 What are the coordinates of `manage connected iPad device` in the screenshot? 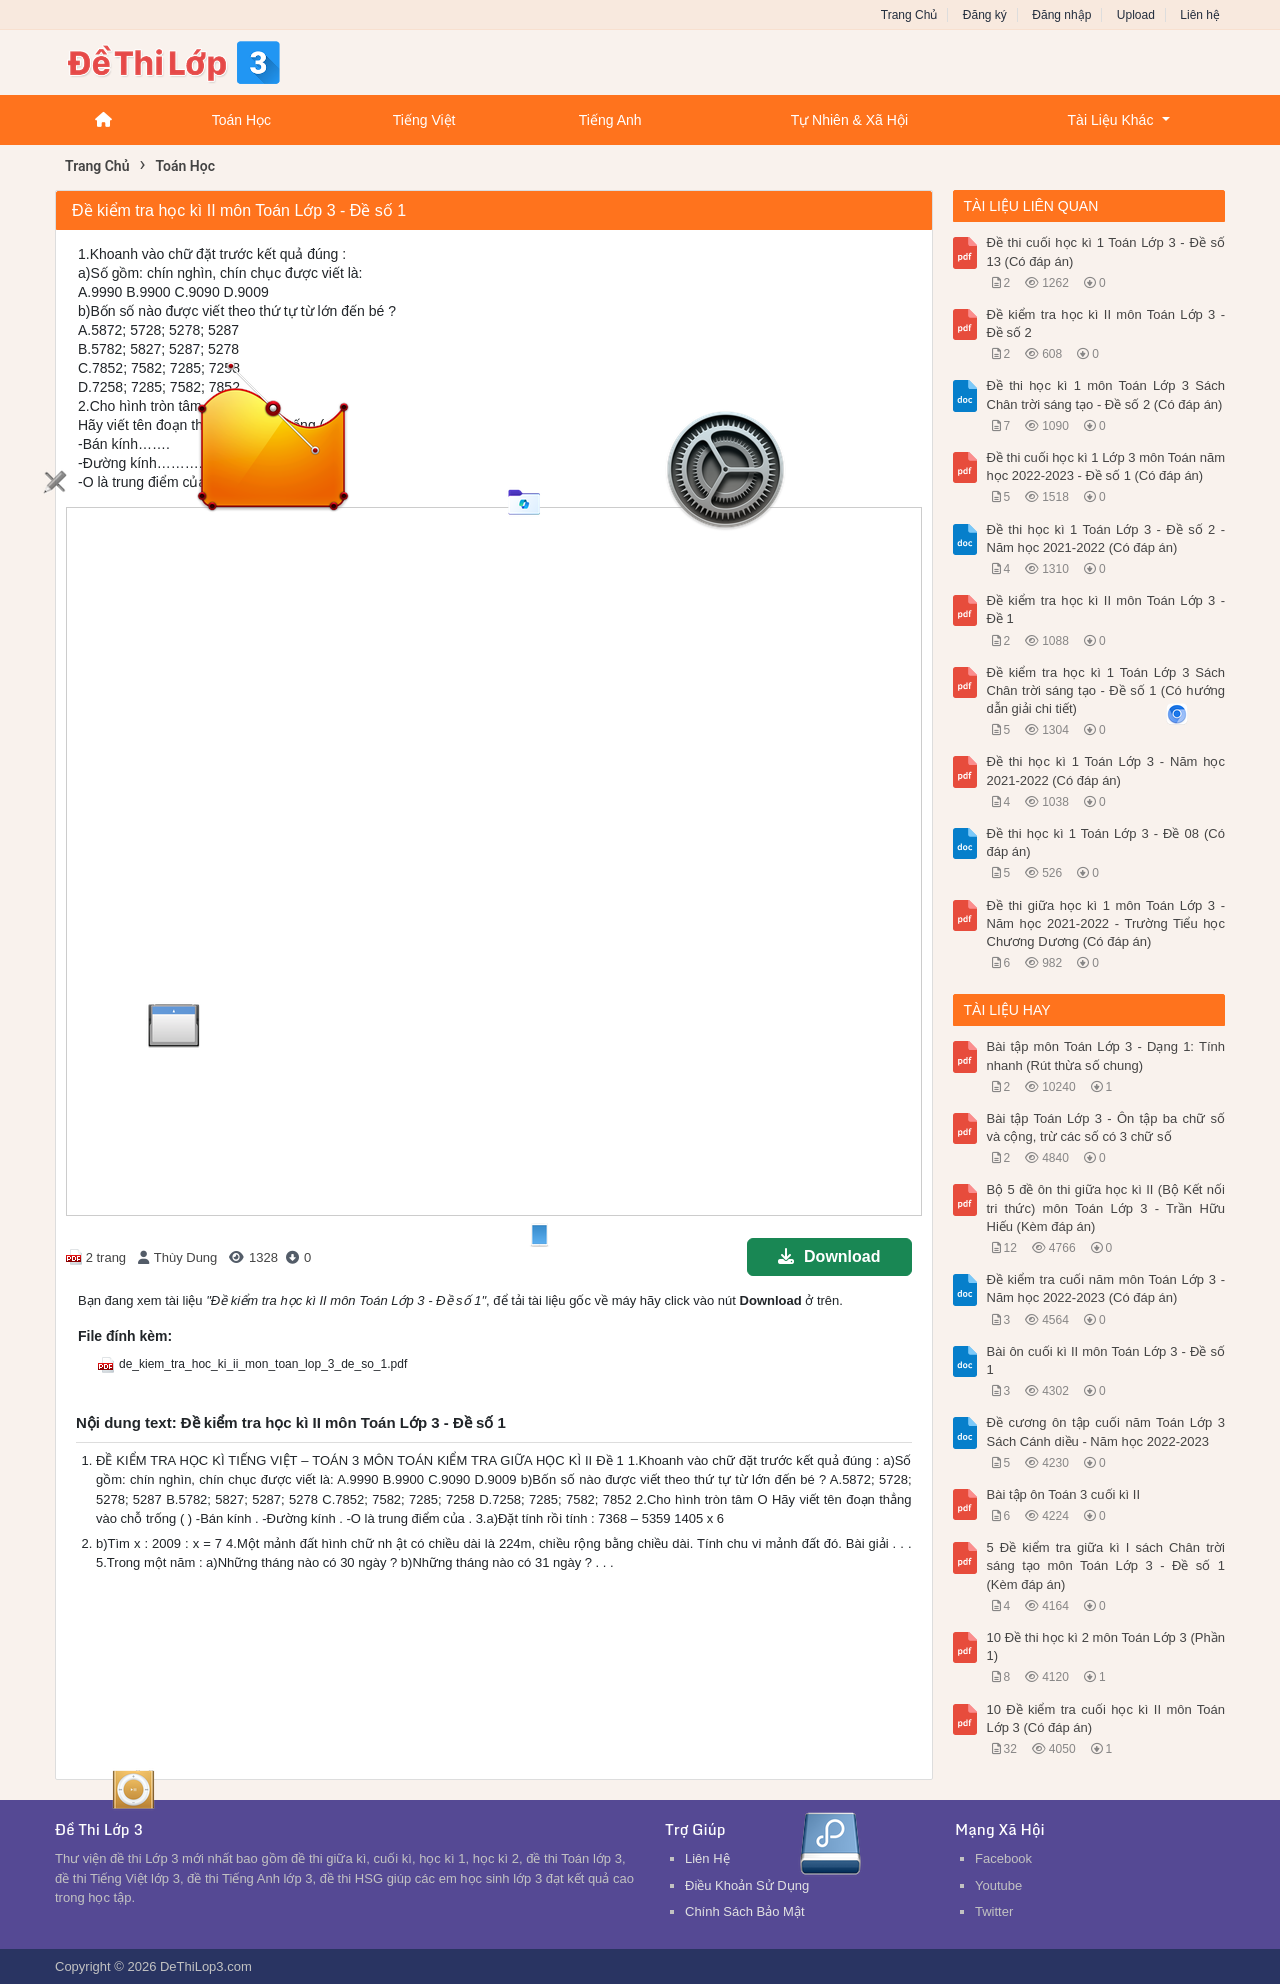 It's located at (539, 1234).